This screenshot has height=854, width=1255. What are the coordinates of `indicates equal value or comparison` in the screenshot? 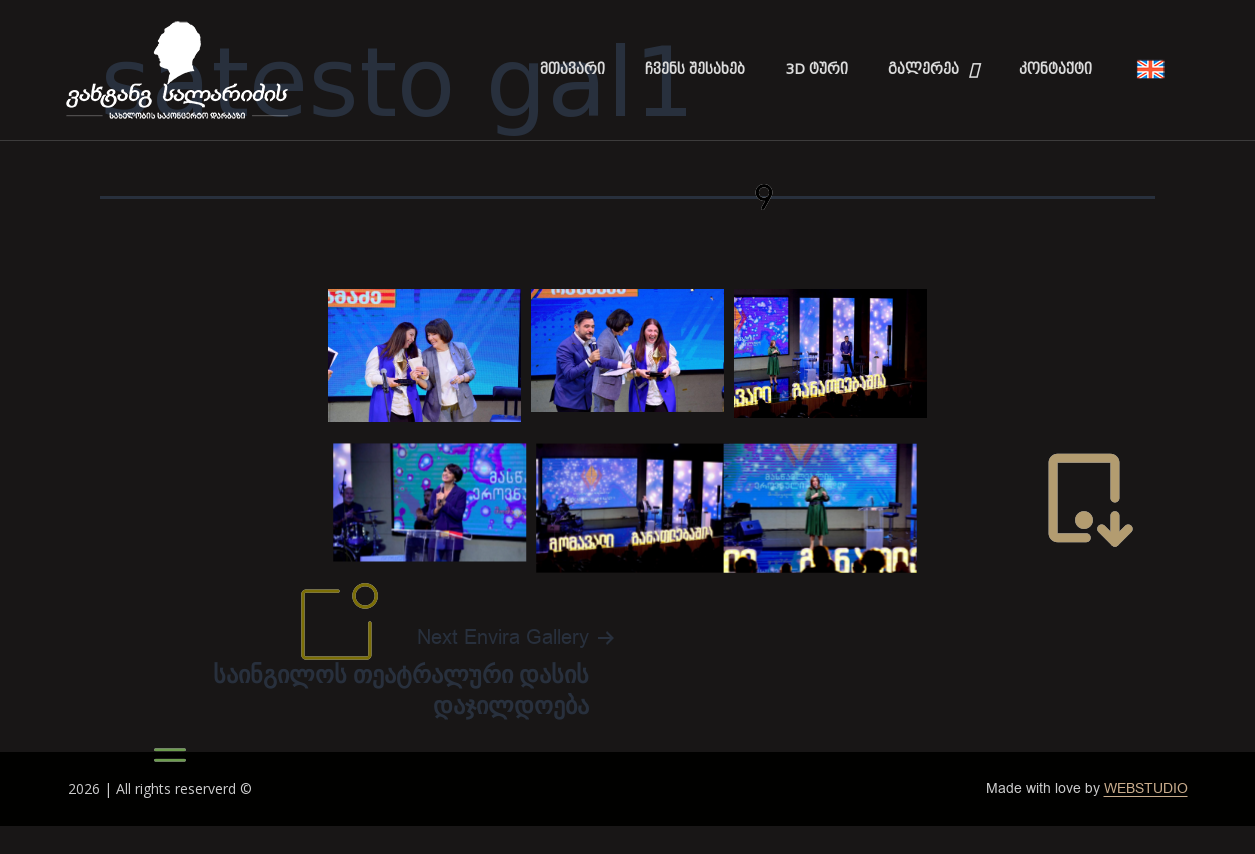 It's located at (170, 755).